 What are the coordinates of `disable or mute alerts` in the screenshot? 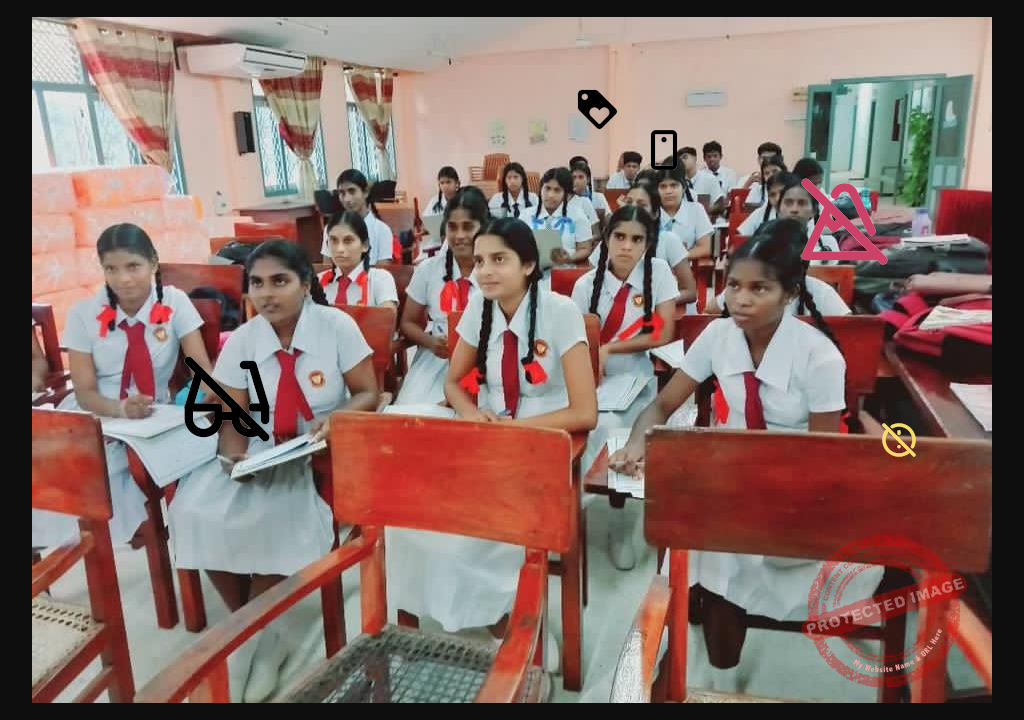 It's located at (899, 440).